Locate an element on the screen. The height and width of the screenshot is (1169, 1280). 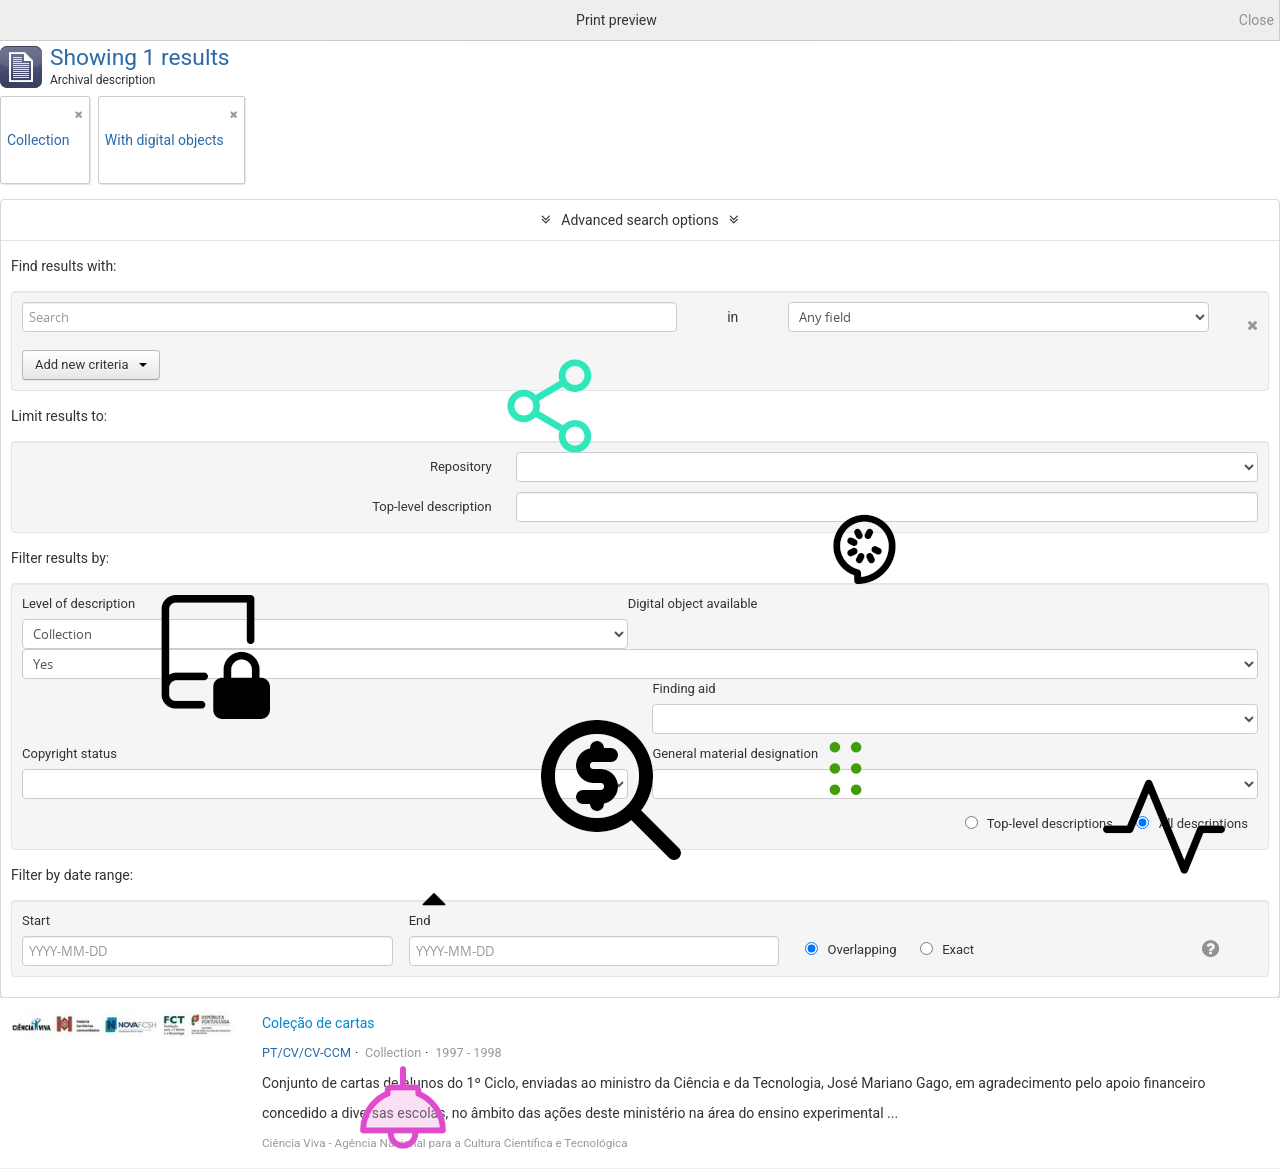
cucumber testing framework logo is located at coordinates (864, 549).